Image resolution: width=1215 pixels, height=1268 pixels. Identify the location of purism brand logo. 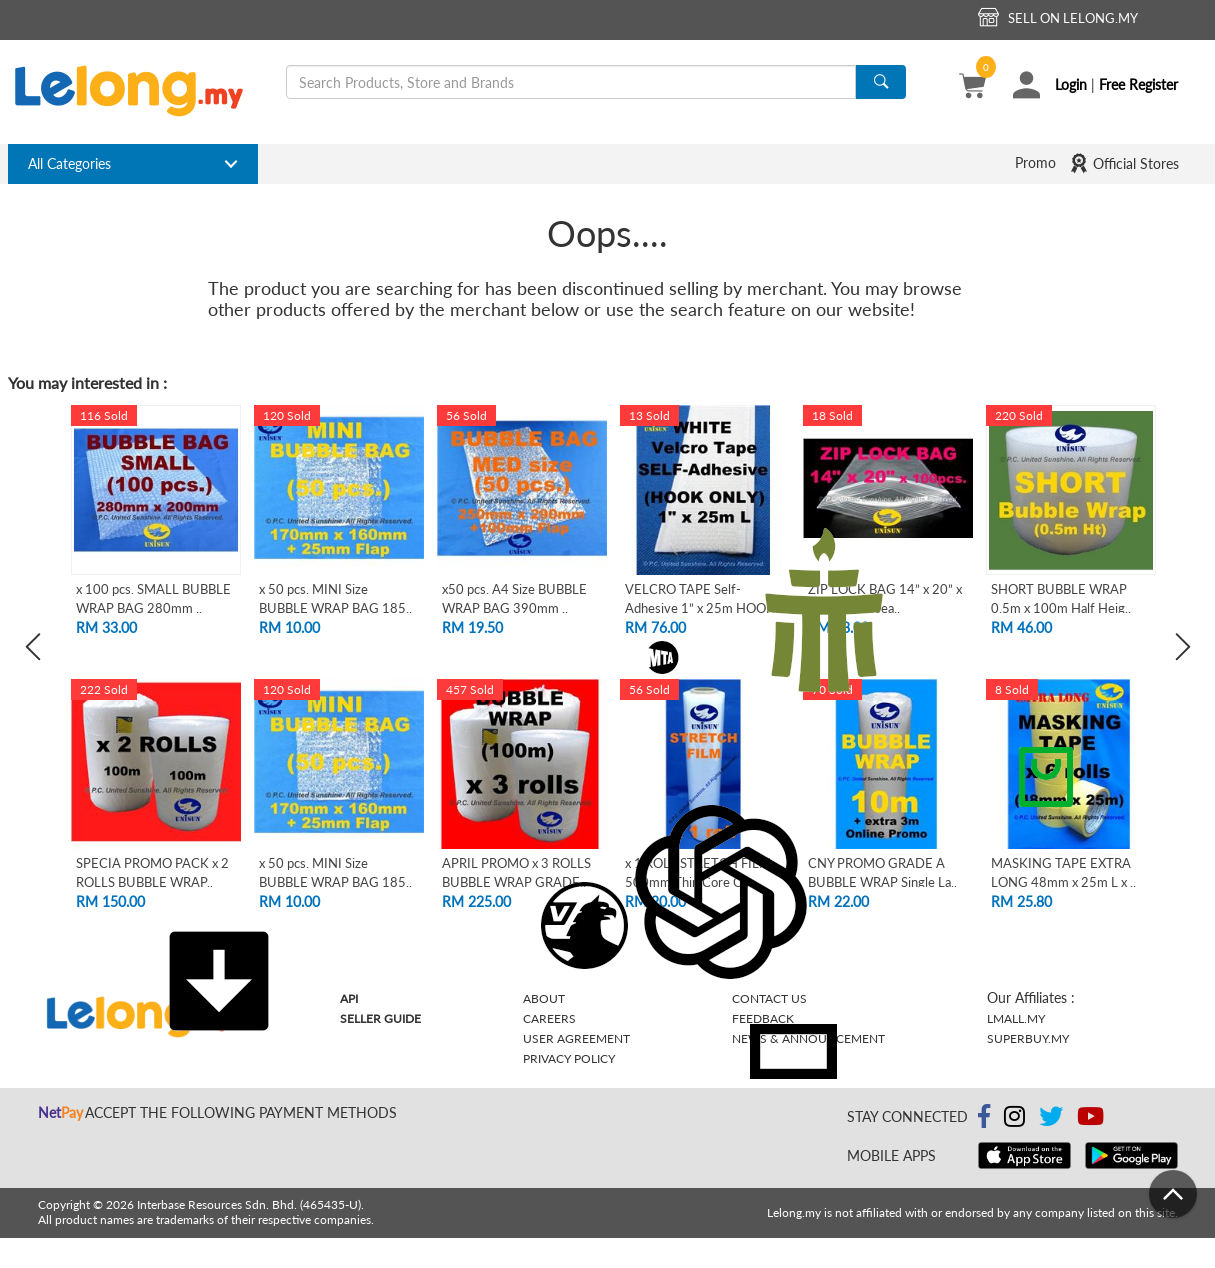
(793, 1051).